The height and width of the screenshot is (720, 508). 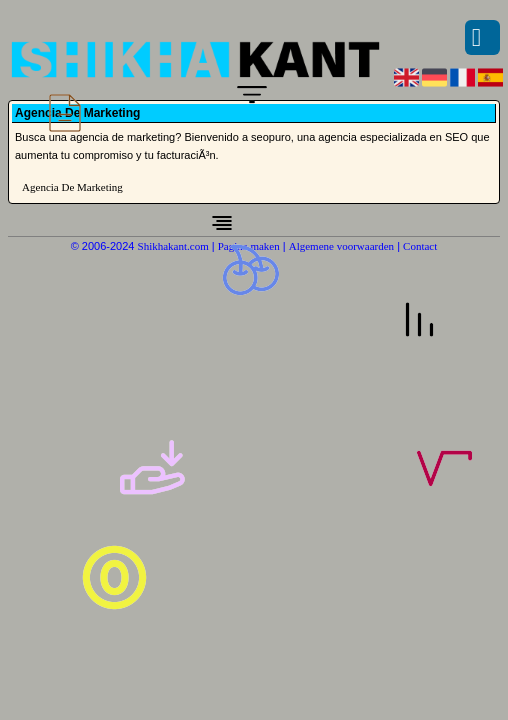 I want to click on align text to the right, so click(x=222, y=223).